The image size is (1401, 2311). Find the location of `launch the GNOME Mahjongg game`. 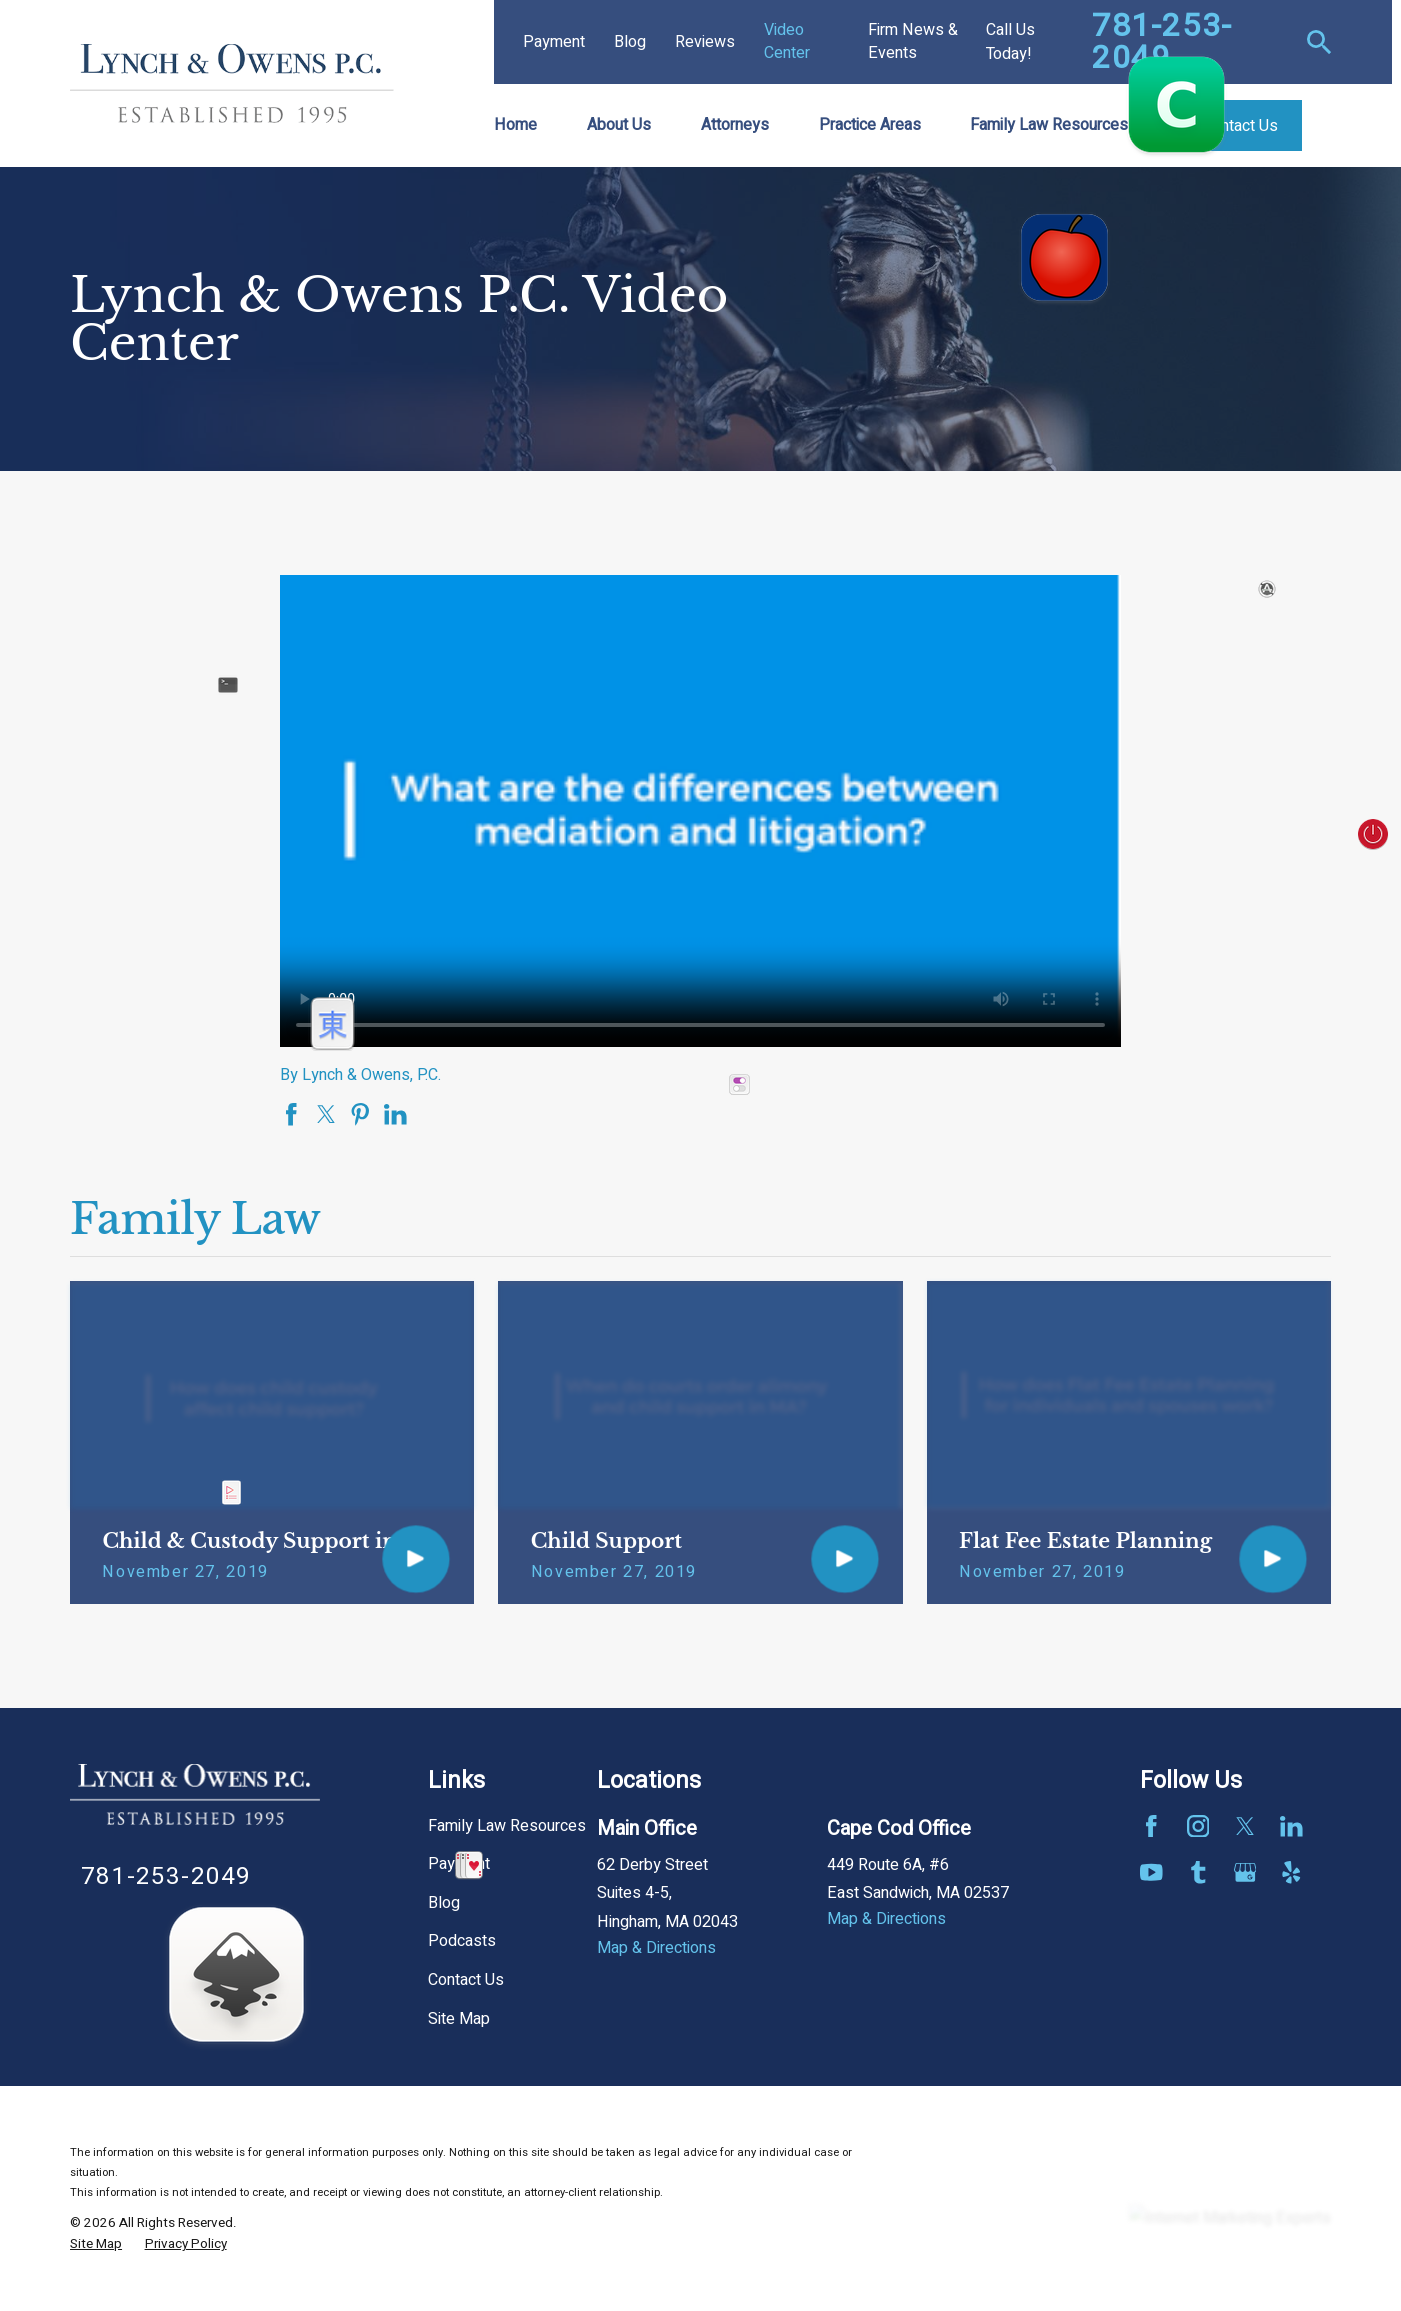

launch the GNOME Mahjongg game is located at coordinates (332, 1023).